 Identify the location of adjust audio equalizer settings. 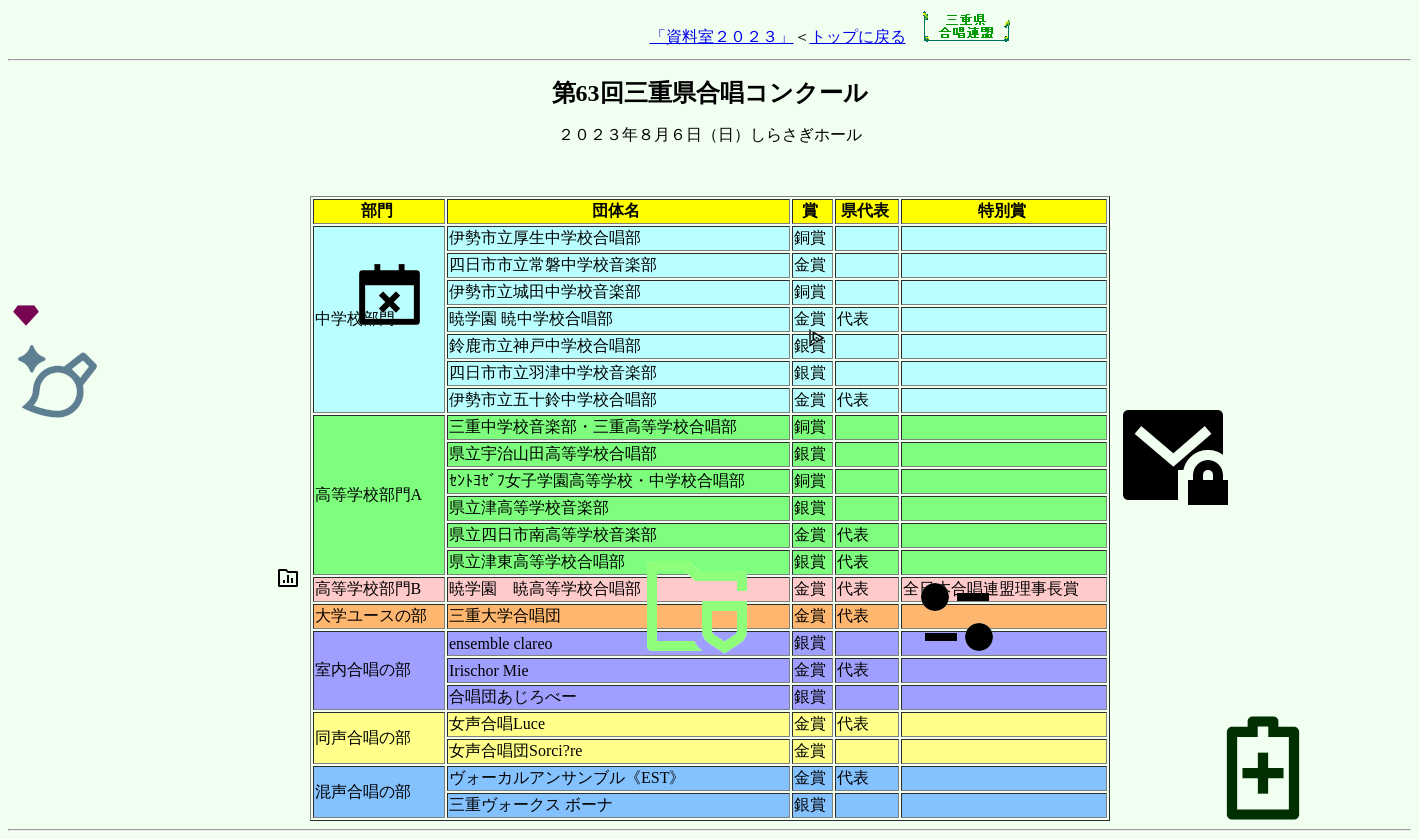
(957, 617).